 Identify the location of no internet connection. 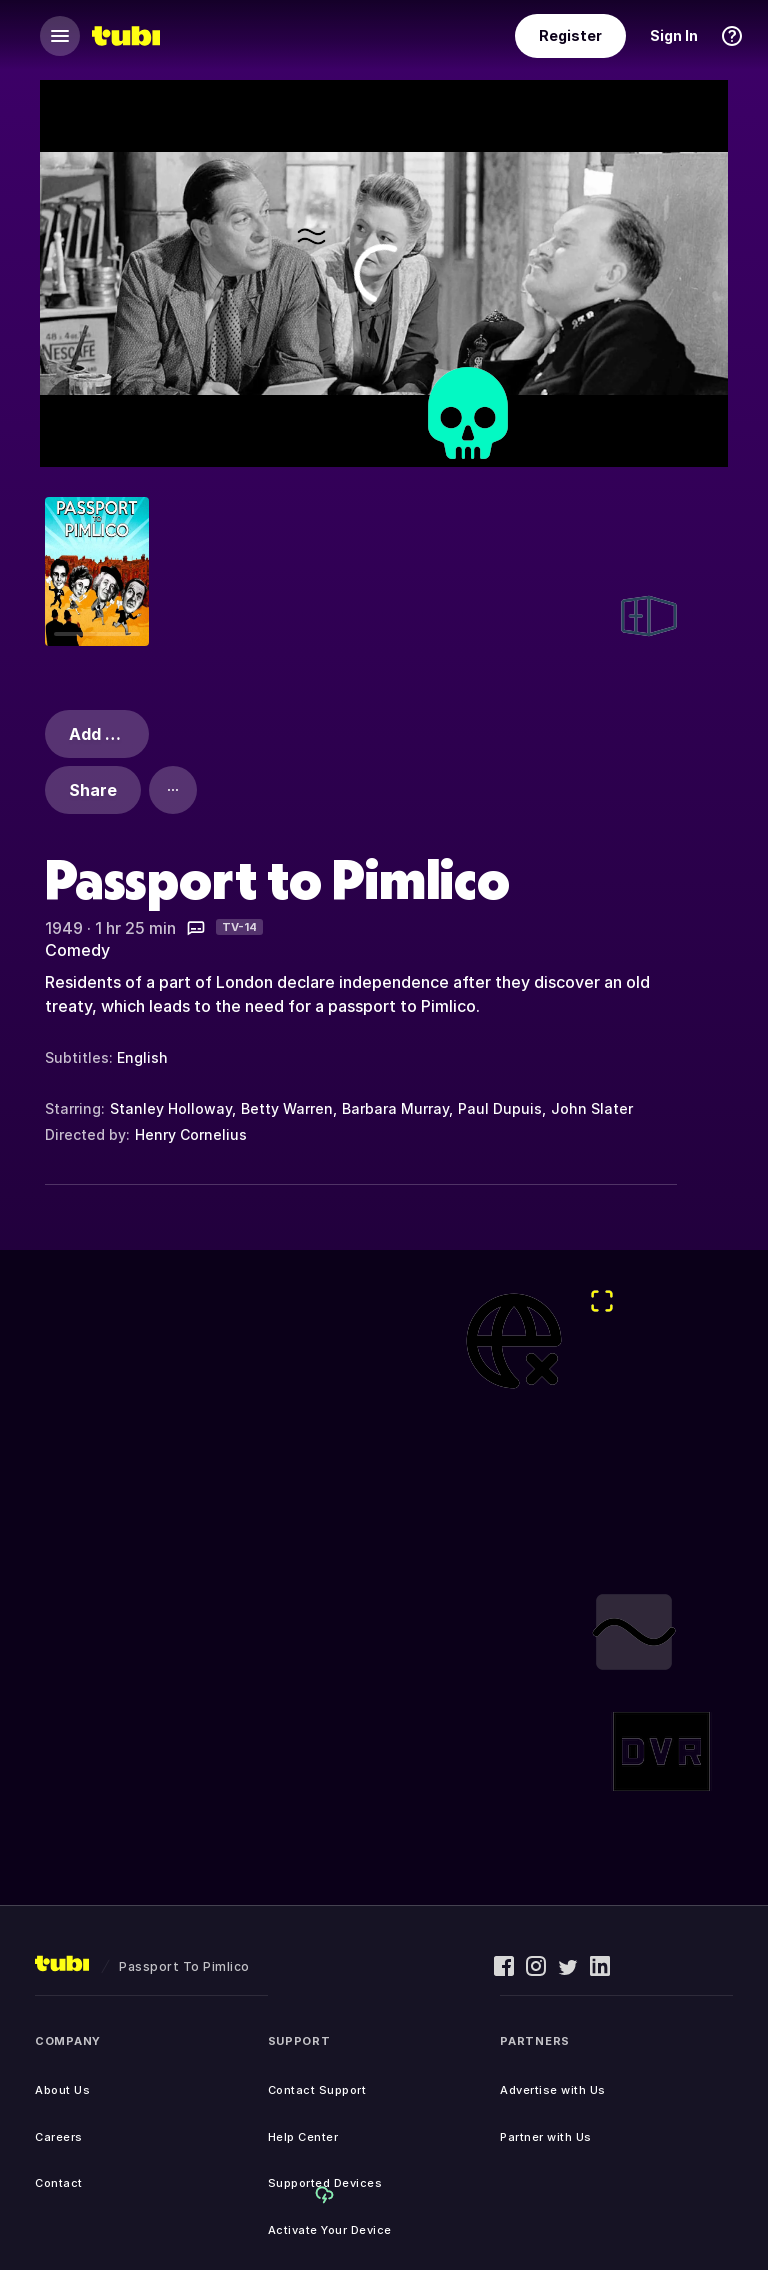
(514, 1341).